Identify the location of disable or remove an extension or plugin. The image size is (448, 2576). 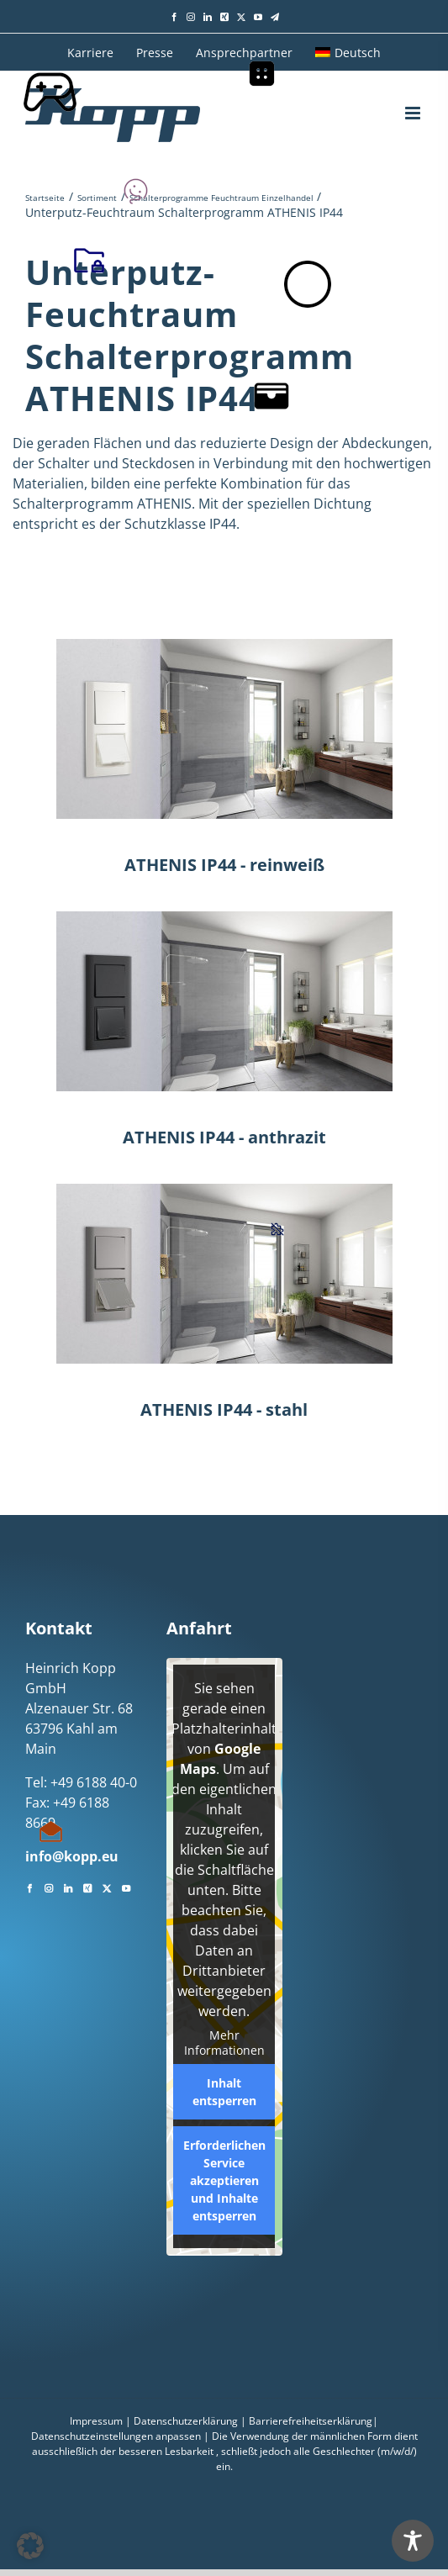
(277, 1229).